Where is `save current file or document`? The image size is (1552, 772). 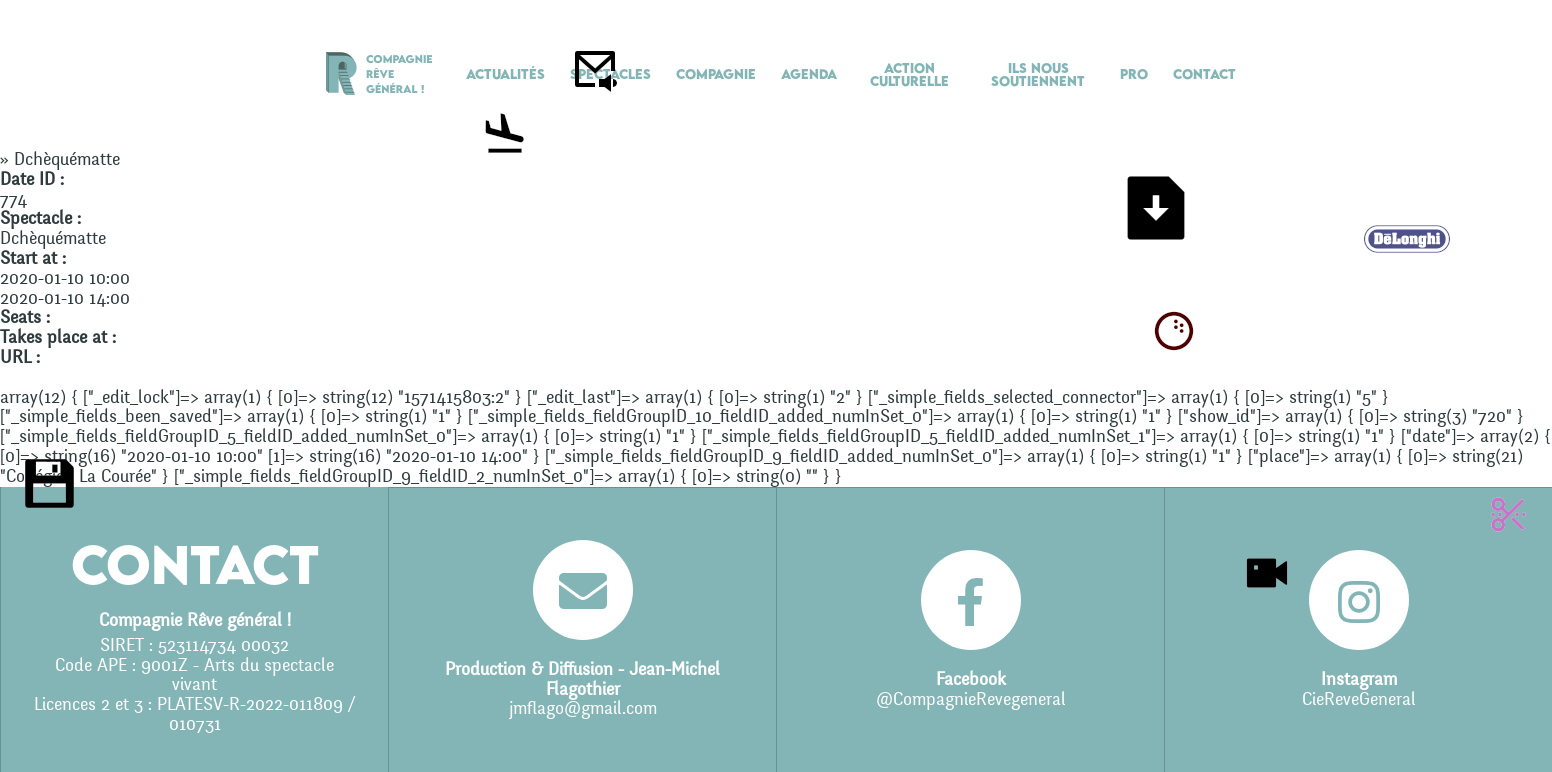 save current file or document is located at coordinates (49, 483).